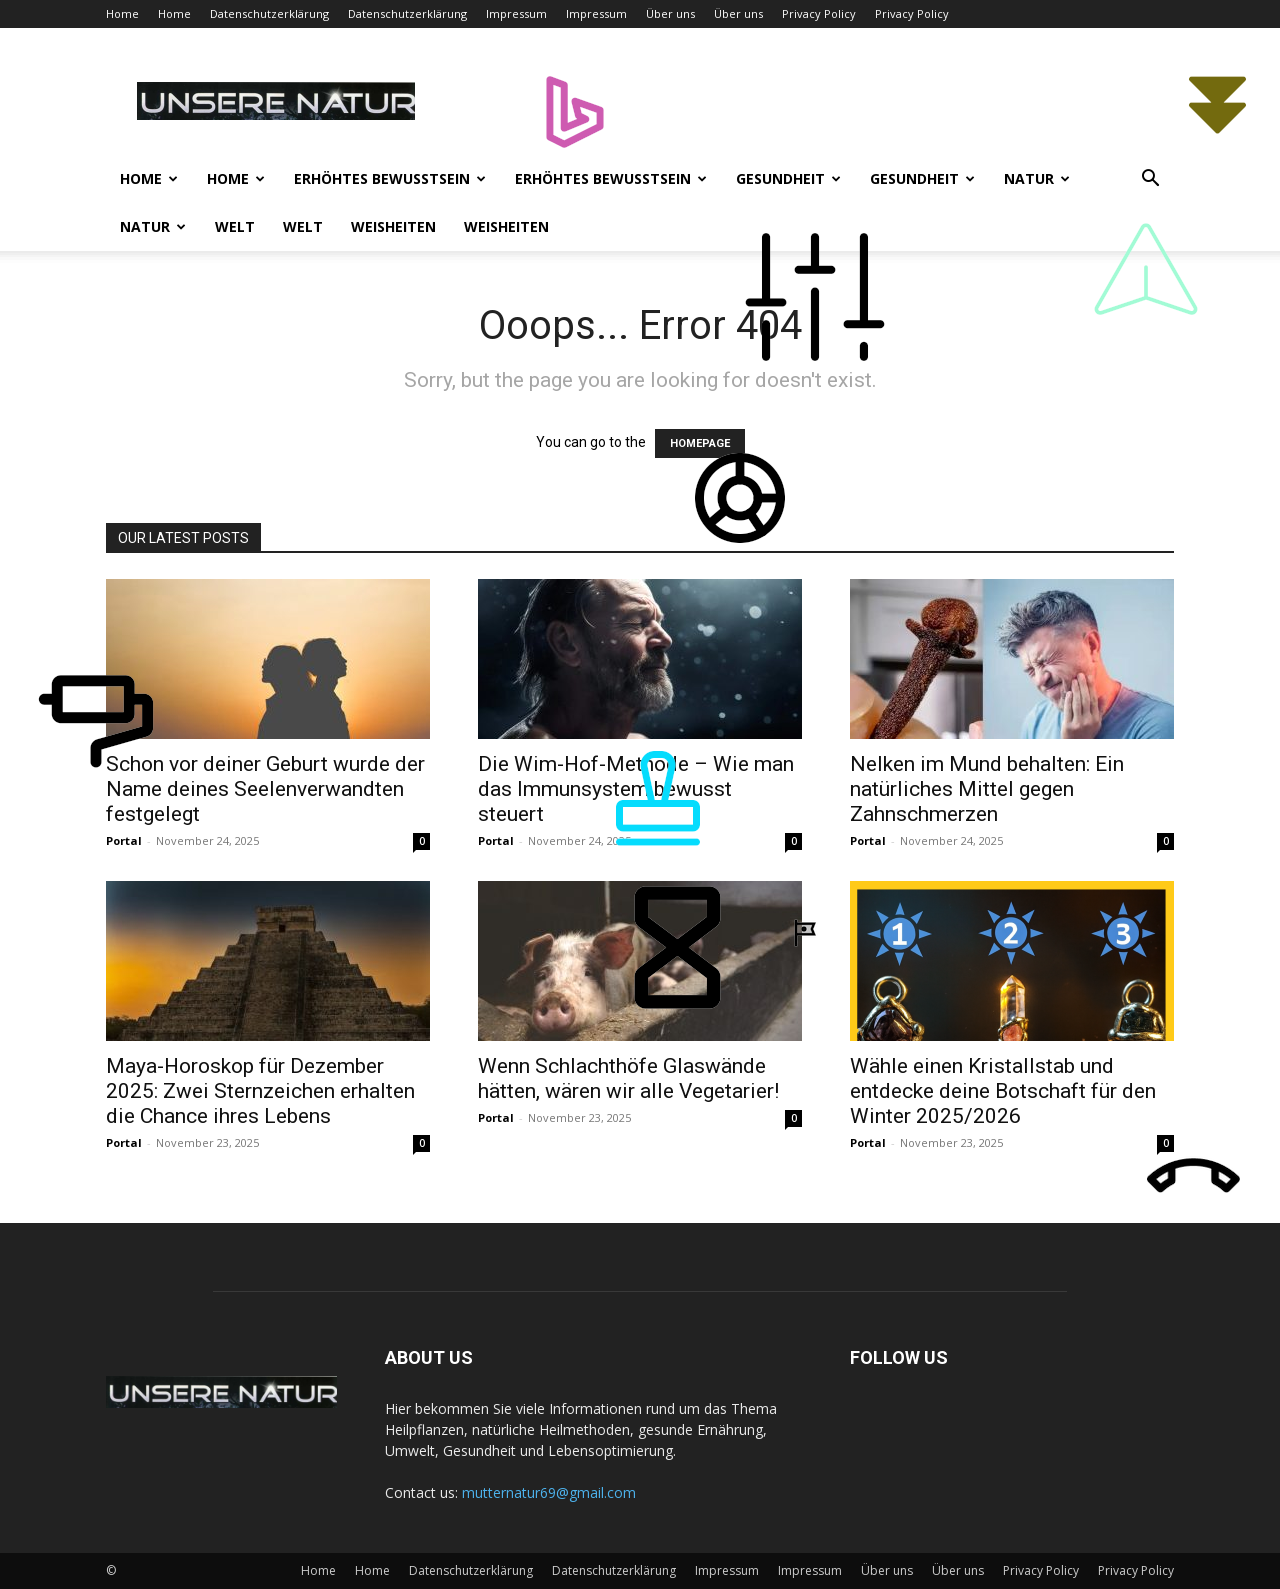 This screenshot has width=1280, height=1589. What do you see at coordinates (658, 800) in the screenshot?
I see `apply a stamp or seal to a document` at bounding box center [658, 800].